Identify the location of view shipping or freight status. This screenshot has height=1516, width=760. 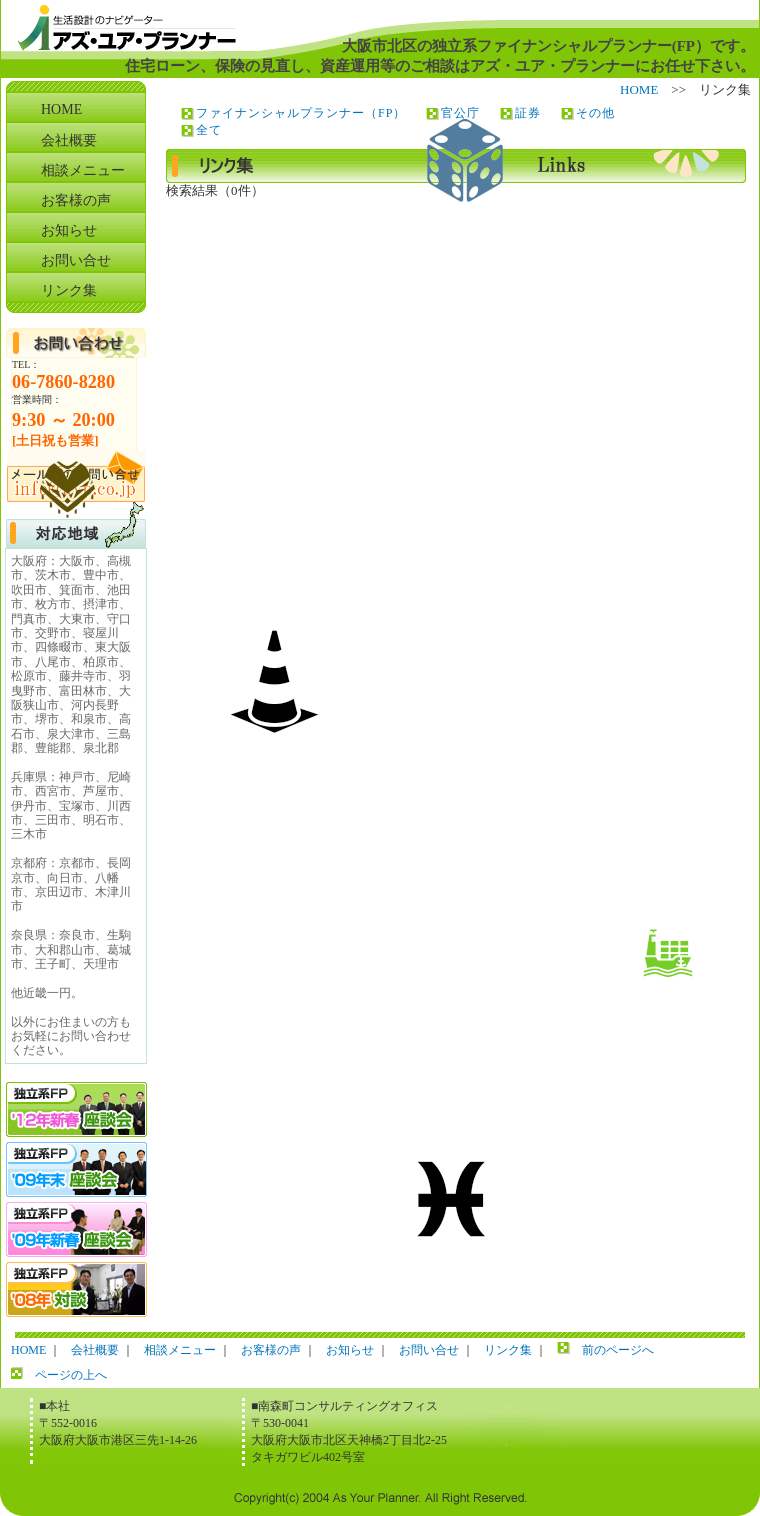
(668, 953).